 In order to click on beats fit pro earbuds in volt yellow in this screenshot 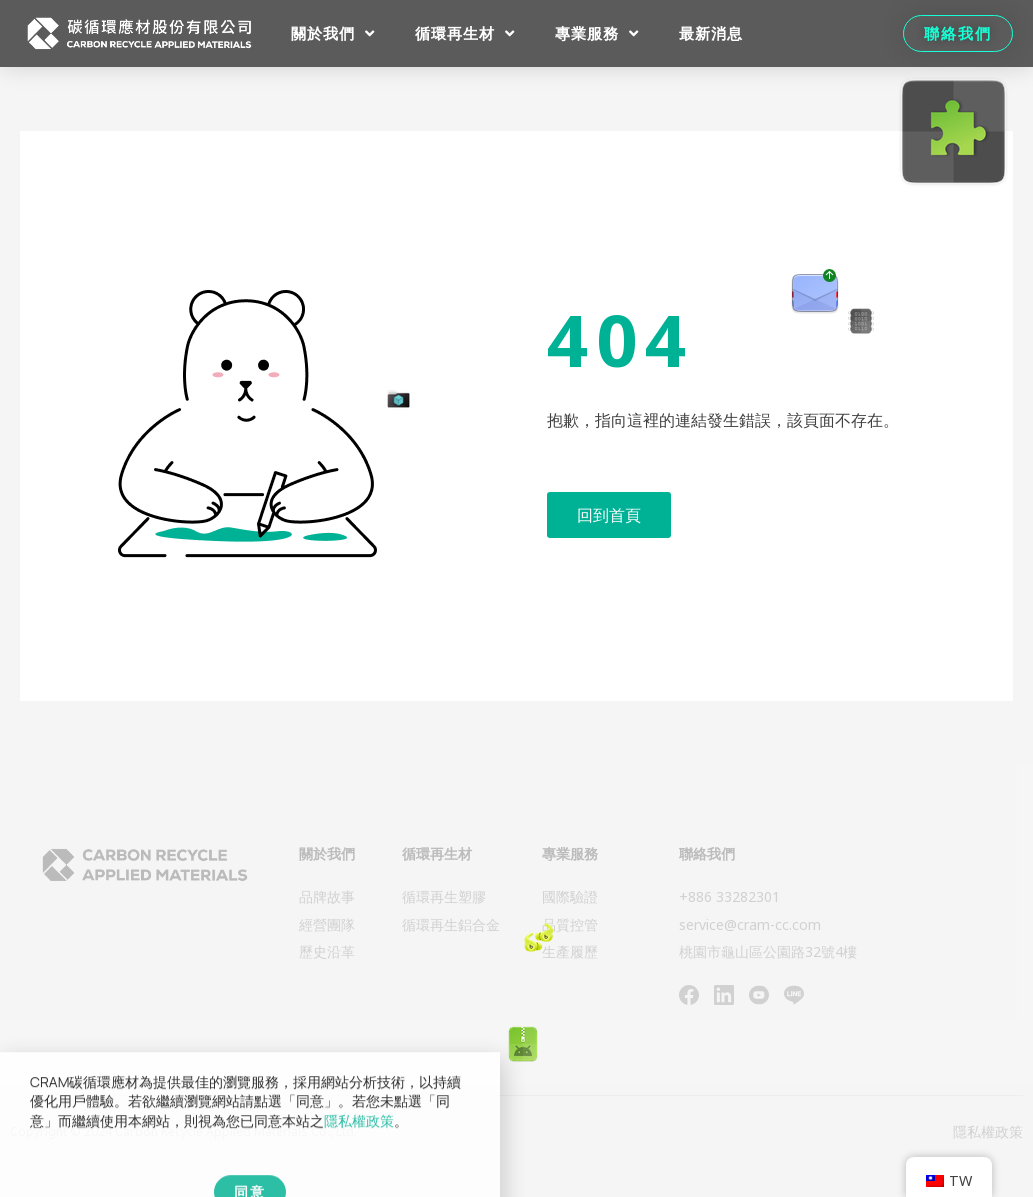, I will do `click(538, 937)`.